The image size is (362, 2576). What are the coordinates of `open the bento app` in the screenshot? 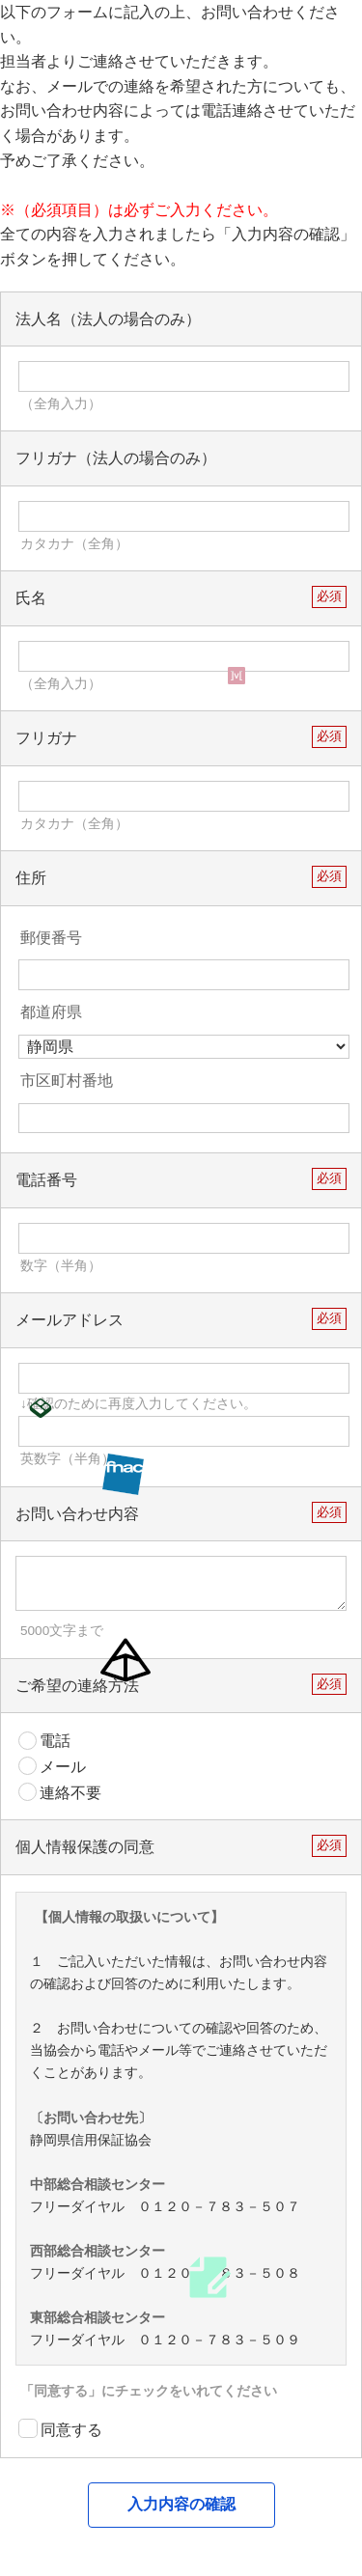 It's located at (41, 1408).